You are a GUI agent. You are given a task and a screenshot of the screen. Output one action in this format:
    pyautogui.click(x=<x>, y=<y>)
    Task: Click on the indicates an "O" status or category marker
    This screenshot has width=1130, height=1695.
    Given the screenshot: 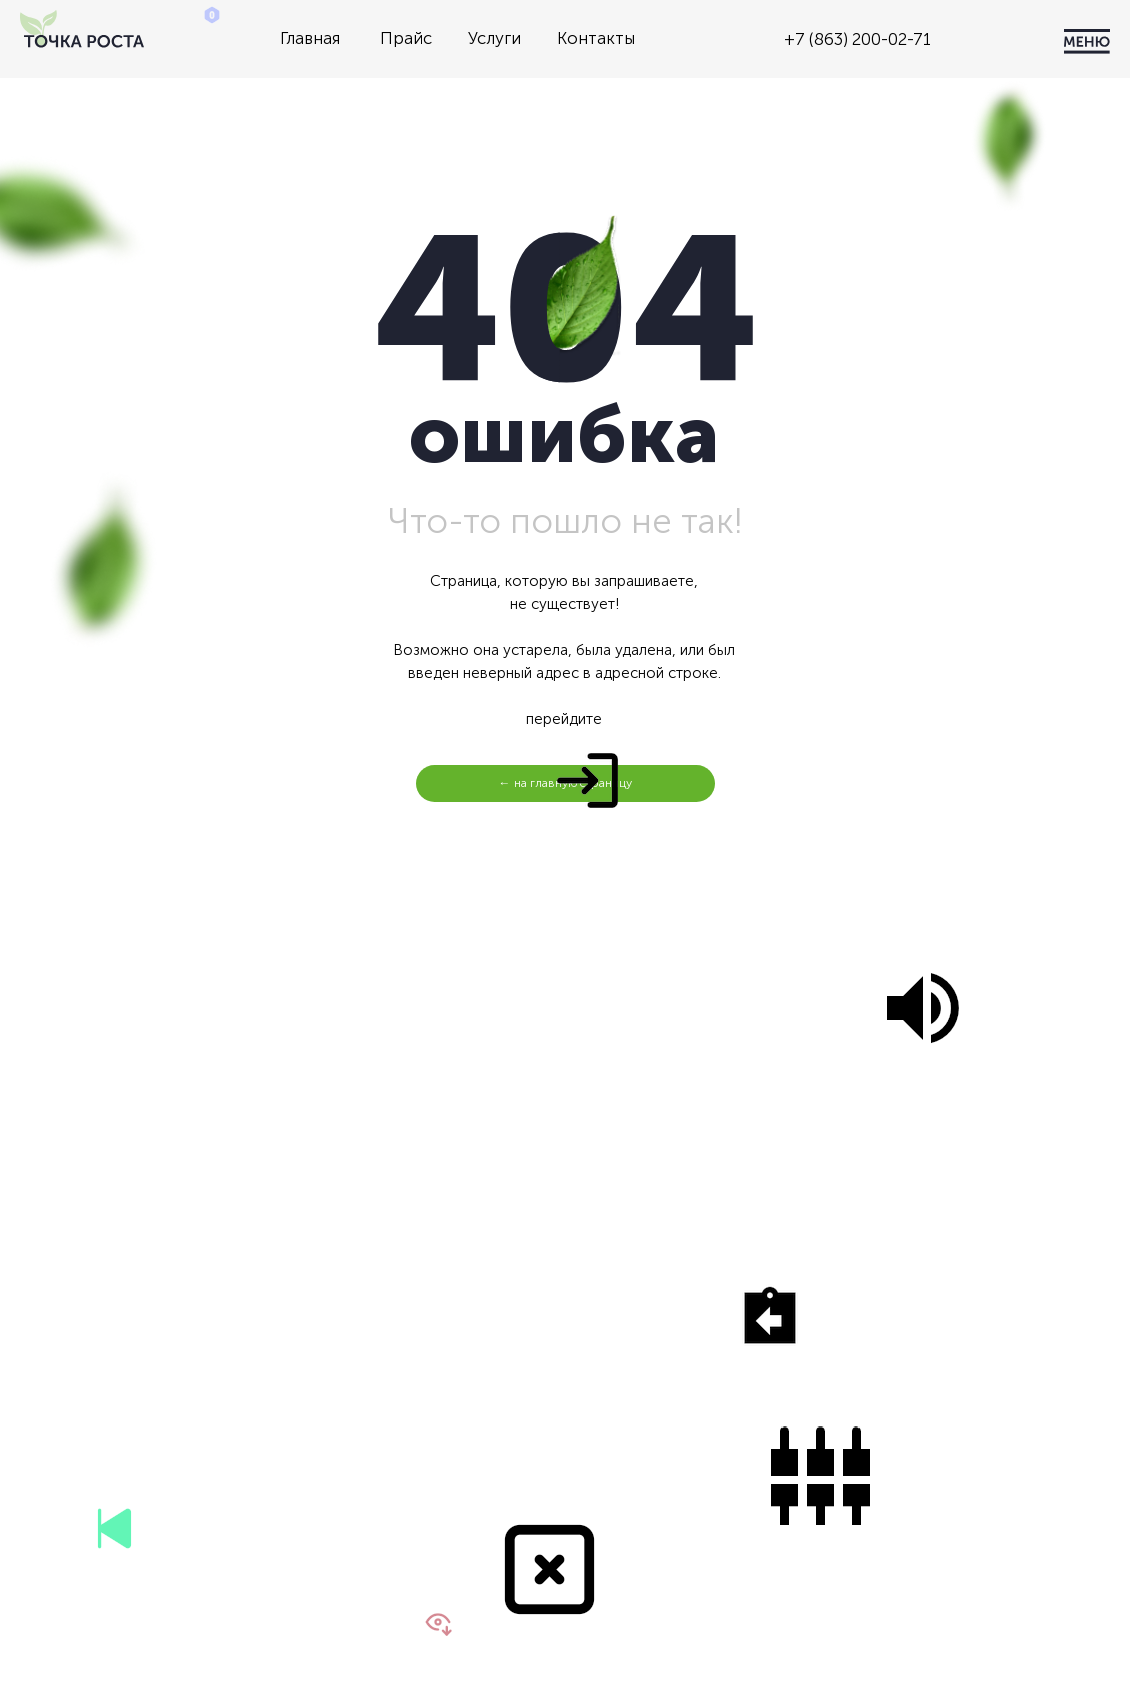 What is the action you would take?
    pyautogui.click(x=212, y=15)
    